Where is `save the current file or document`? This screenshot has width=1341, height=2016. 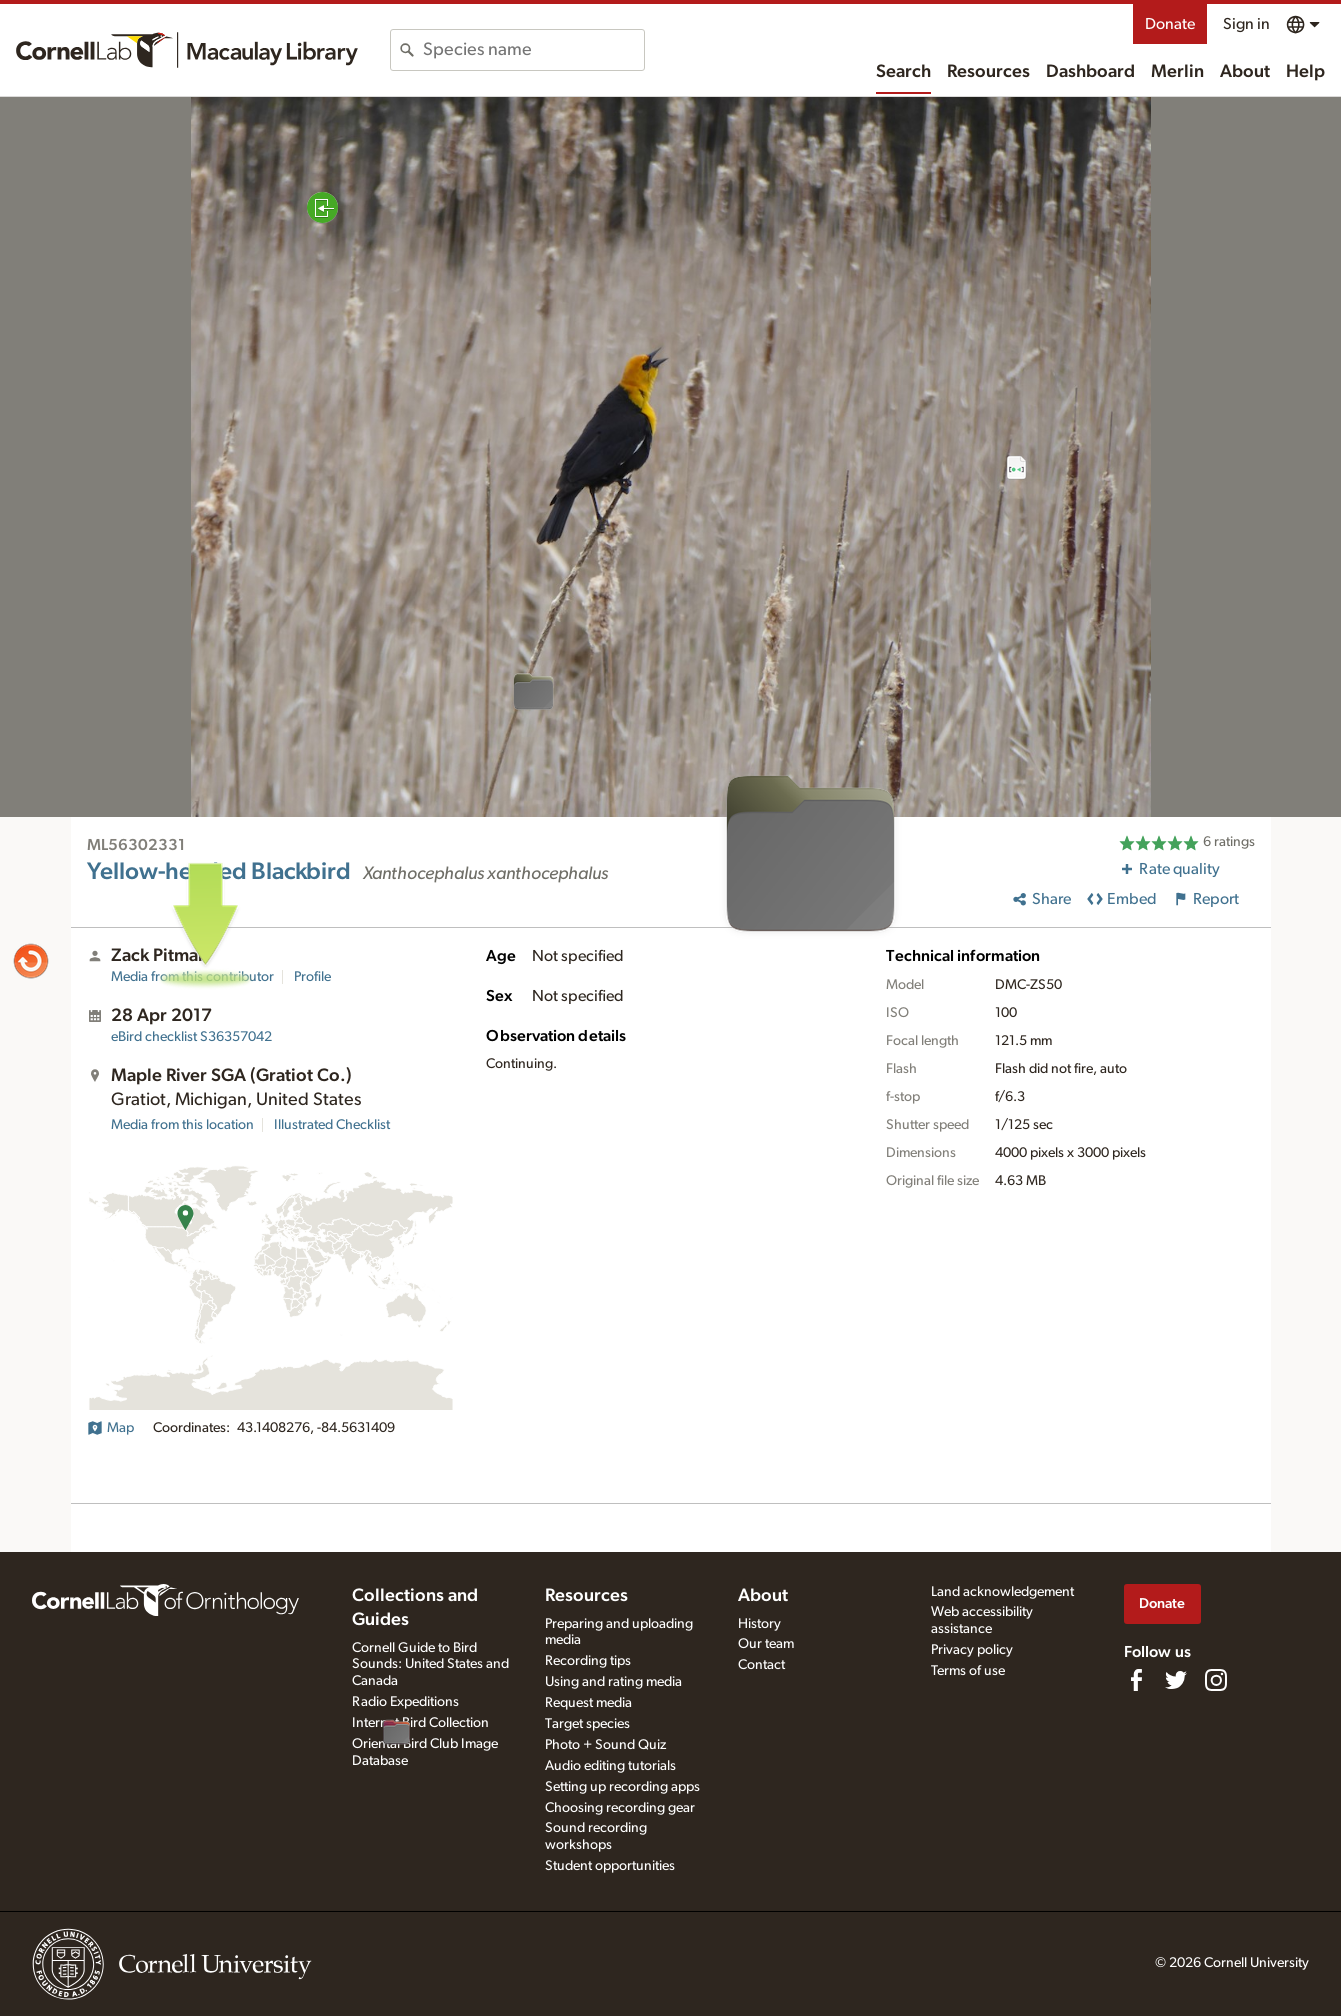 save the current file or document is located at coordinates (205, 917).